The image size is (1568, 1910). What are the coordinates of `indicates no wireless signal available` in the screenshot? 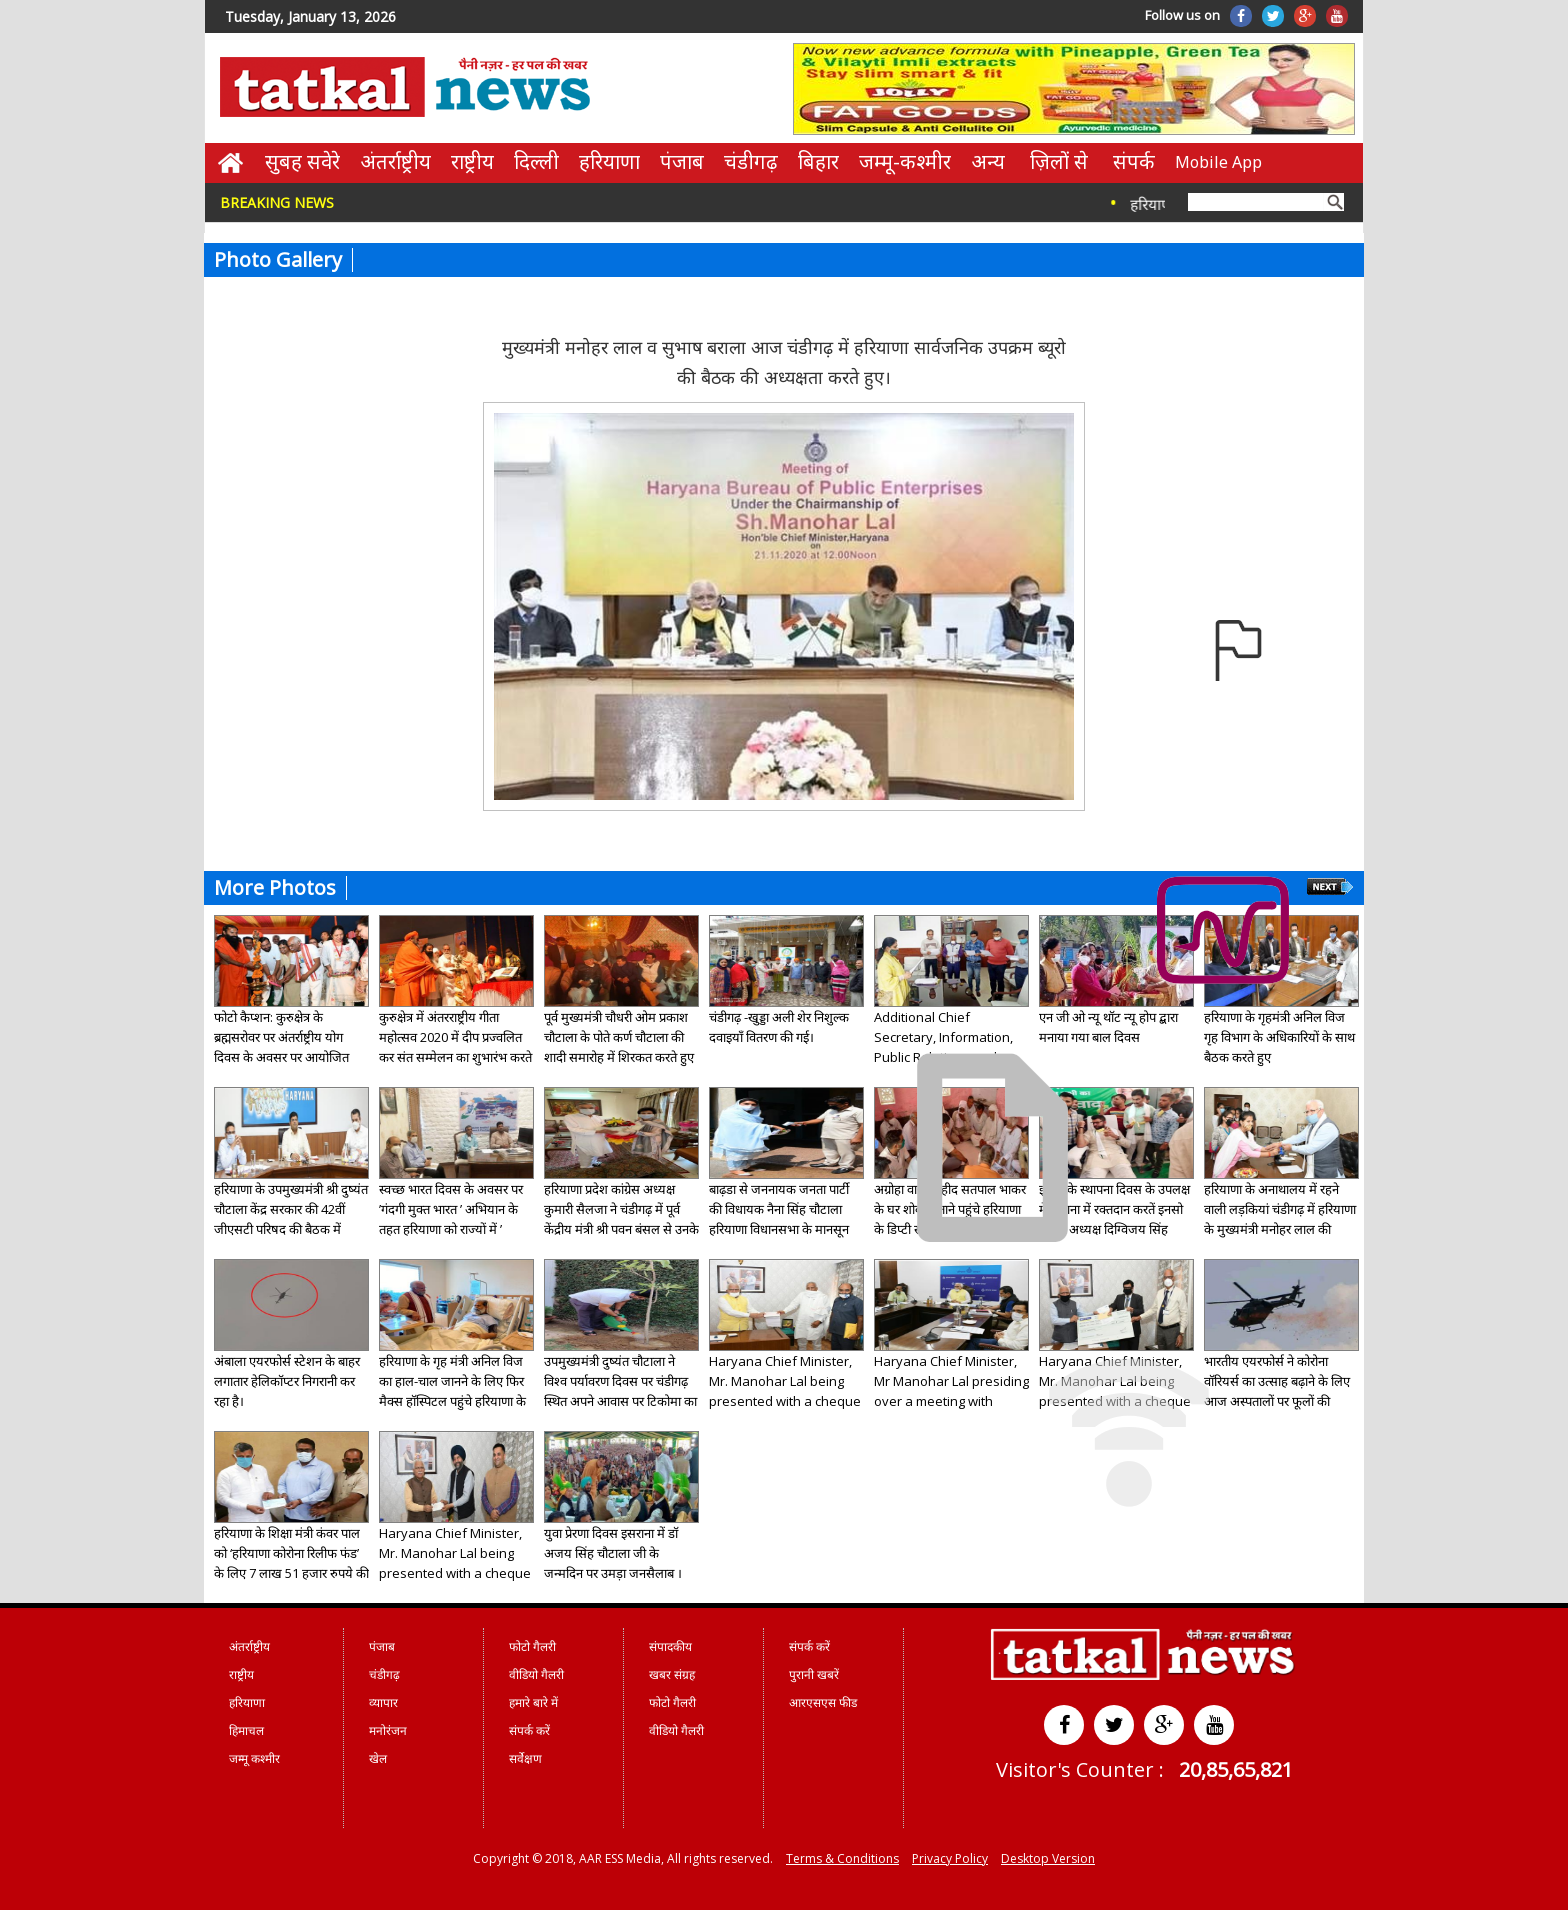 It's located at (1129, 1427).